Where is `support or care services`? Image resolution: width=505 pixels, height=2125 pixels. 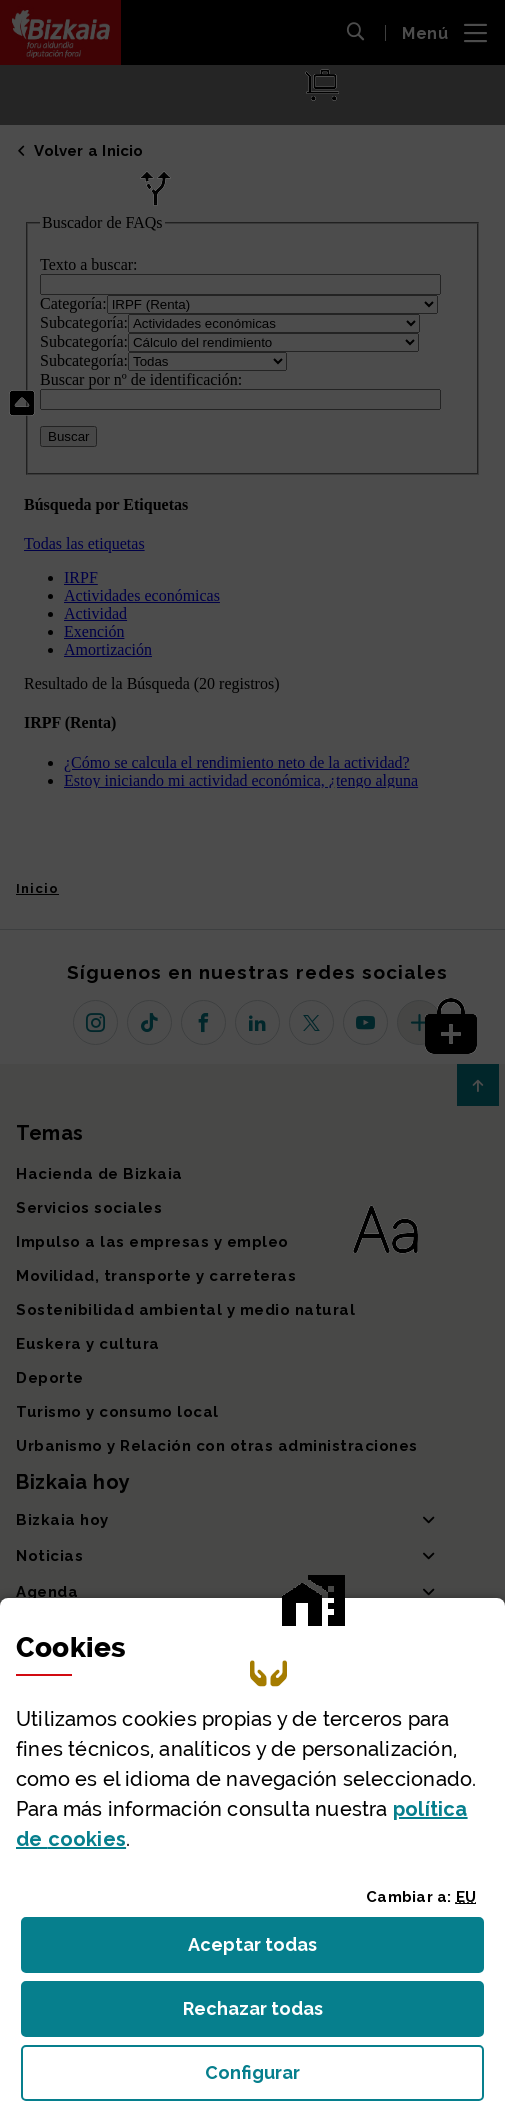 support or care services is located at coordinates (268, 1671).